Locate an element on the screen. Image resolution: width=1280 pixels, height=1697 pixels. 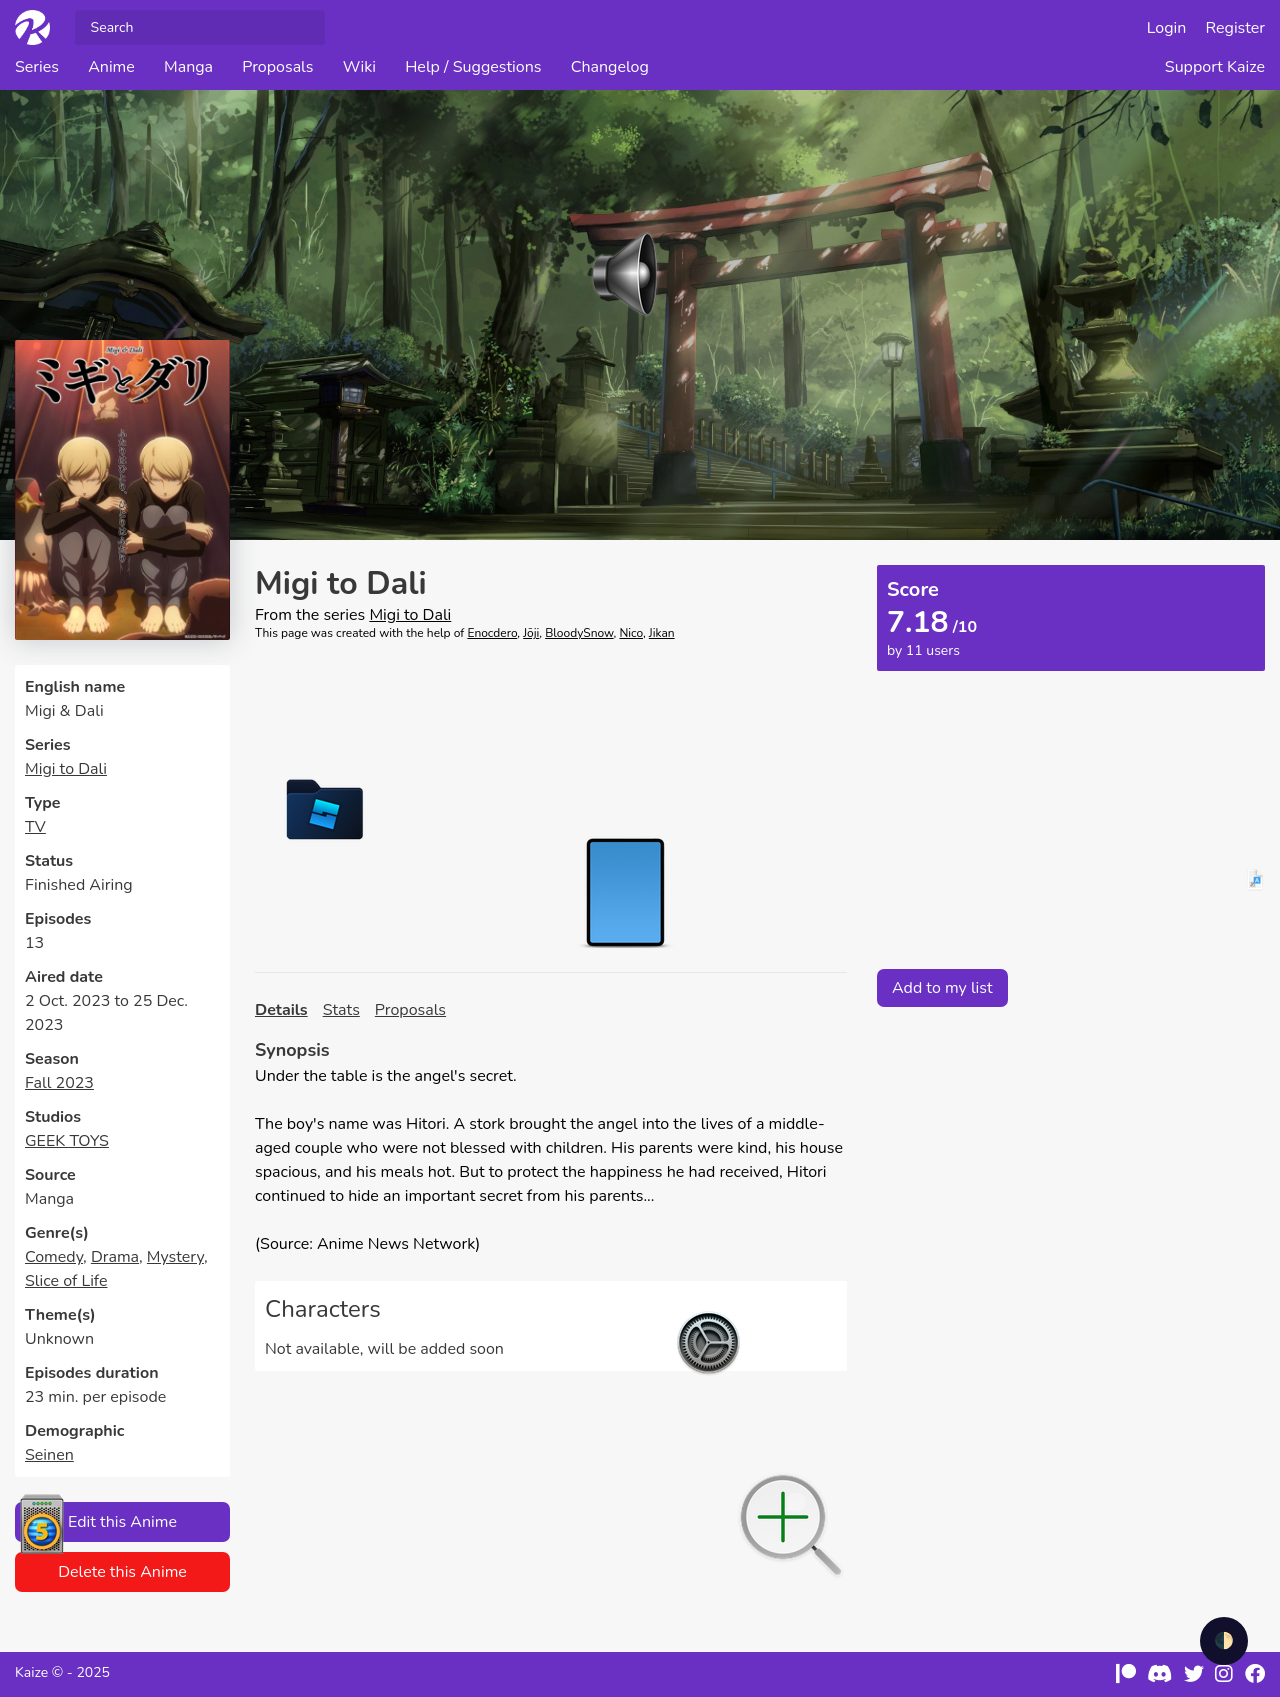
open Roblox Studio project files is located at coordinates (324, 811).